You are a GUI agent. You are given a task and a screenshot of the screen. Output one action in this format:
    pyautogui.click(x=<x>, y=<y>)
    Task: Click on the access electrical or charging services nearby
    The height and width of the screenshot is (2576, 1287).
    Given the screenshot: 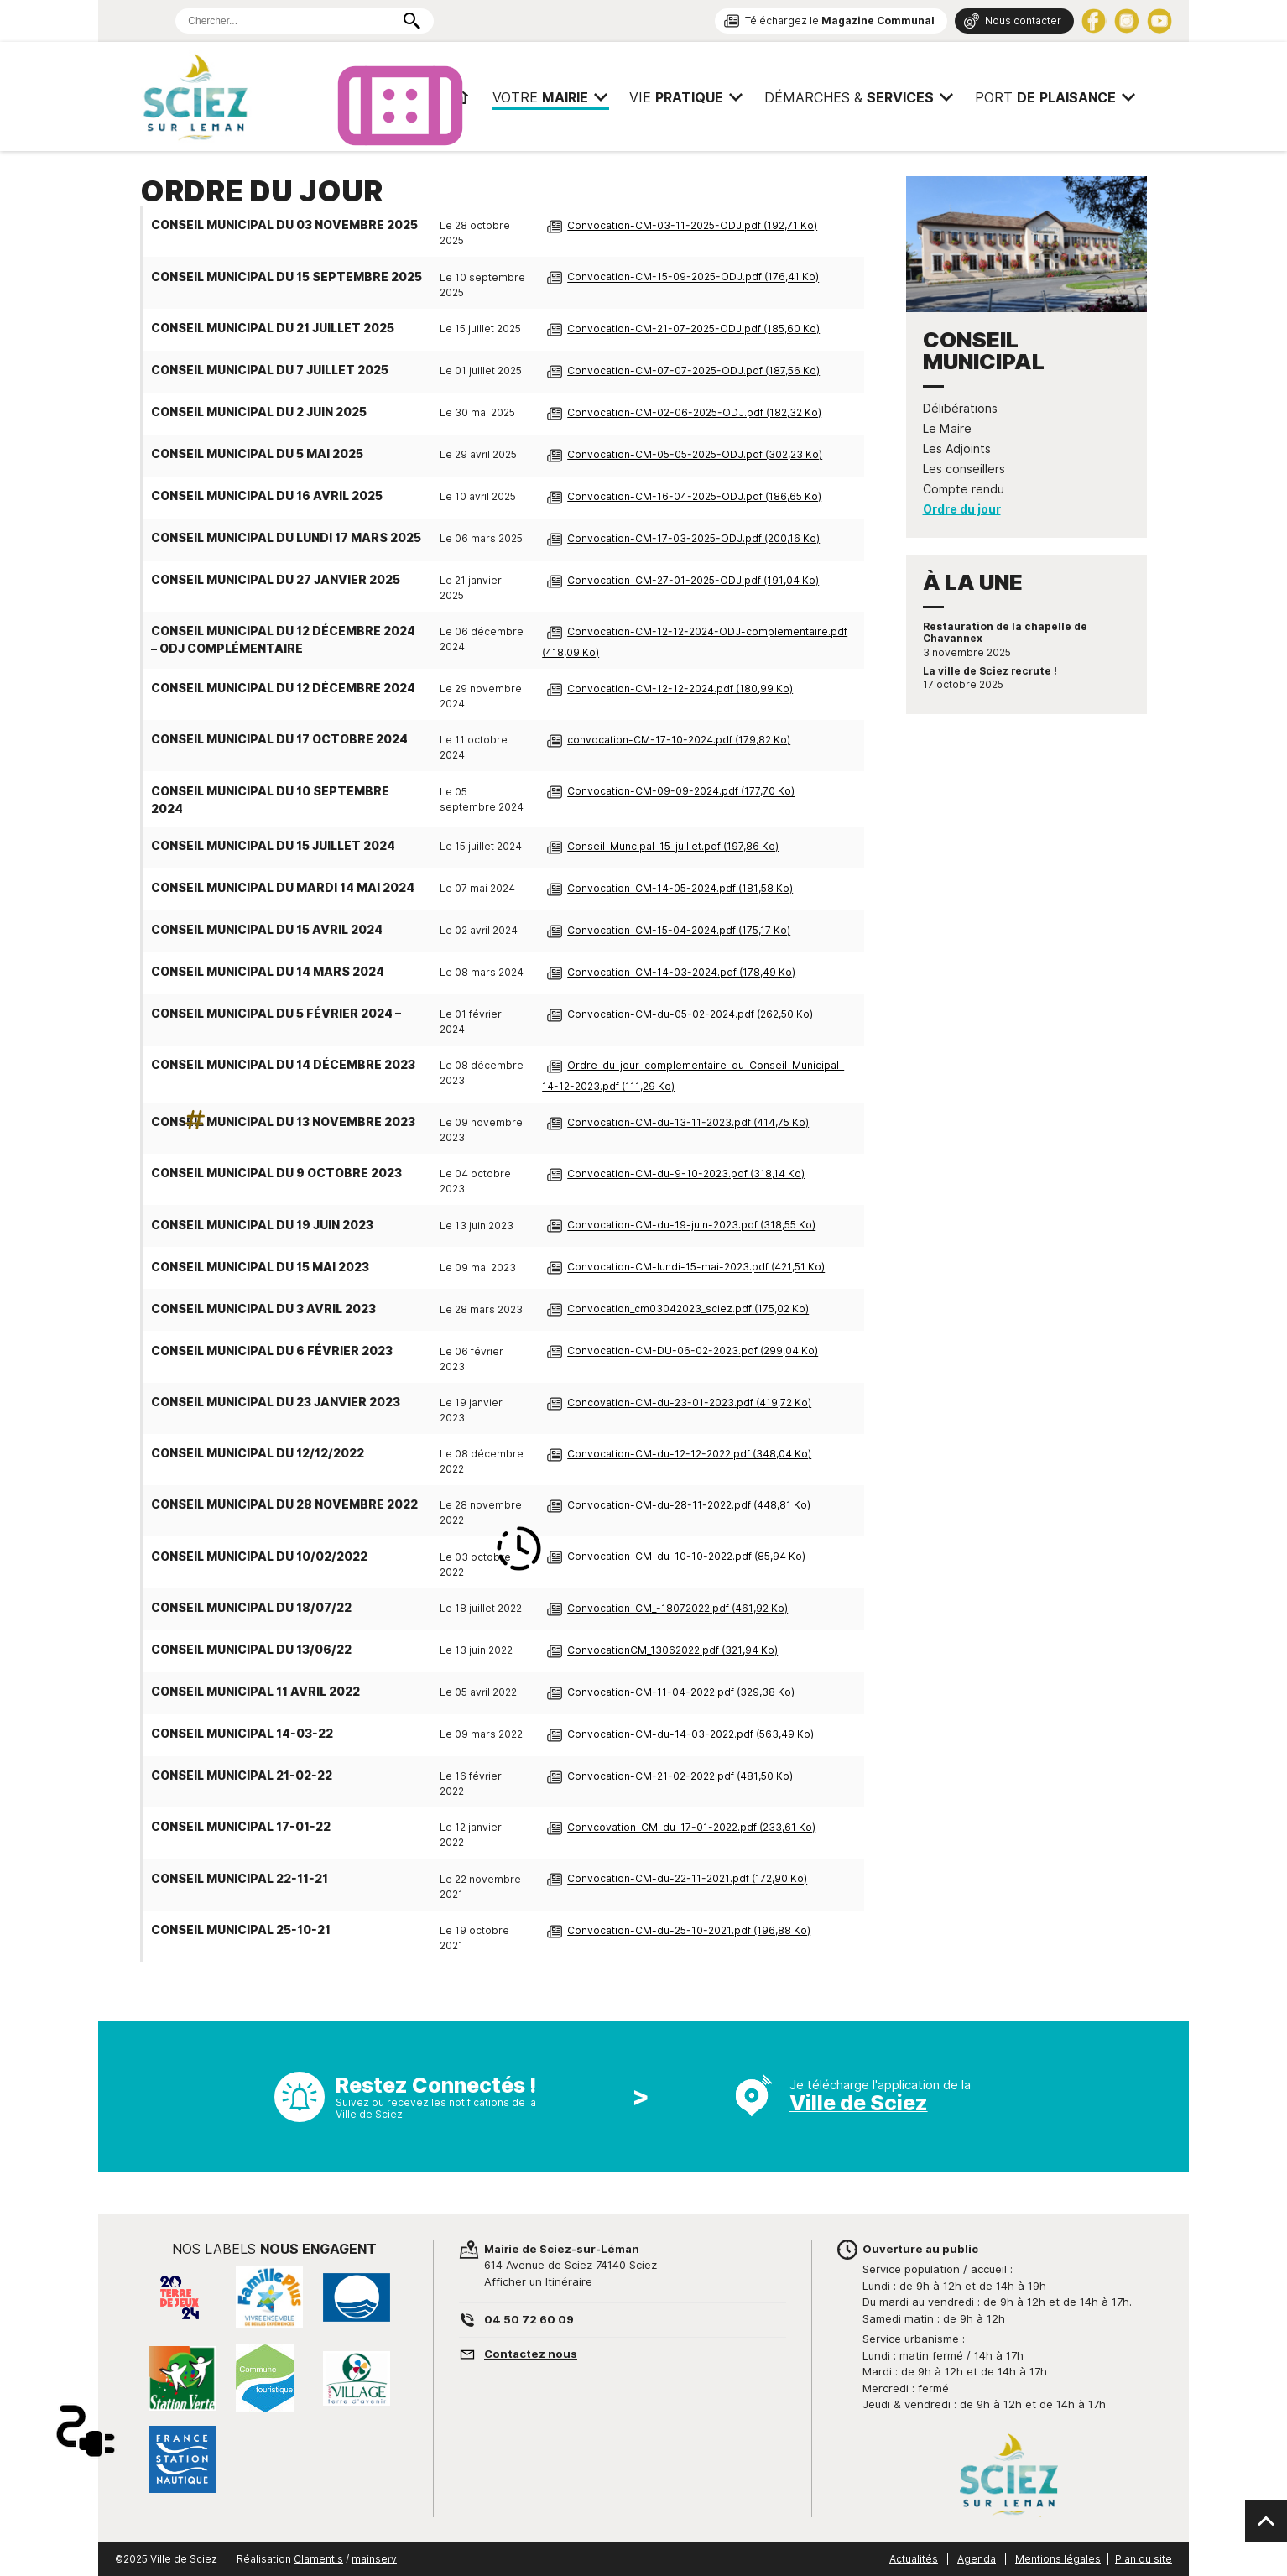 What is the action you would take?
    pyautogui.click(x=86, y=2431)
    